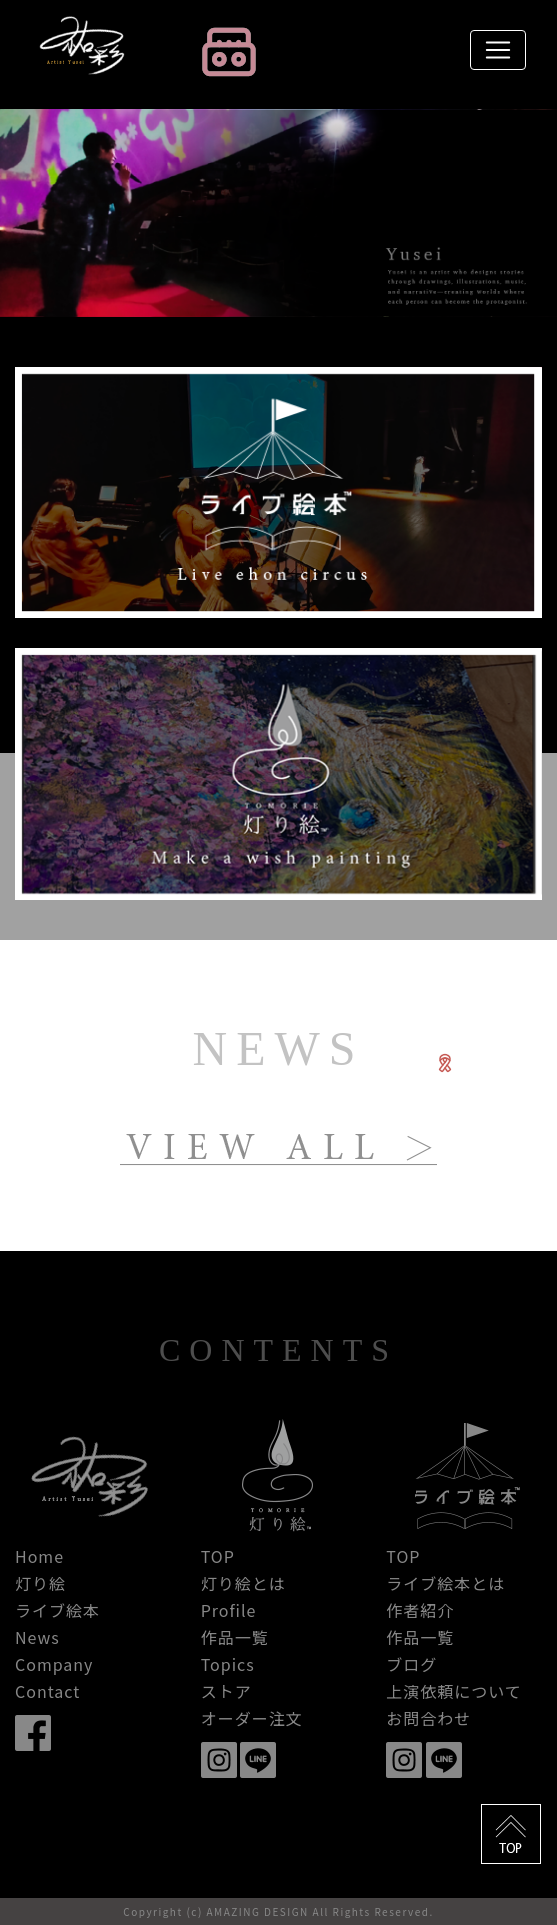 This screenshot has height=1925, width=557. I want to click on play music or audio, so click(229, 52).